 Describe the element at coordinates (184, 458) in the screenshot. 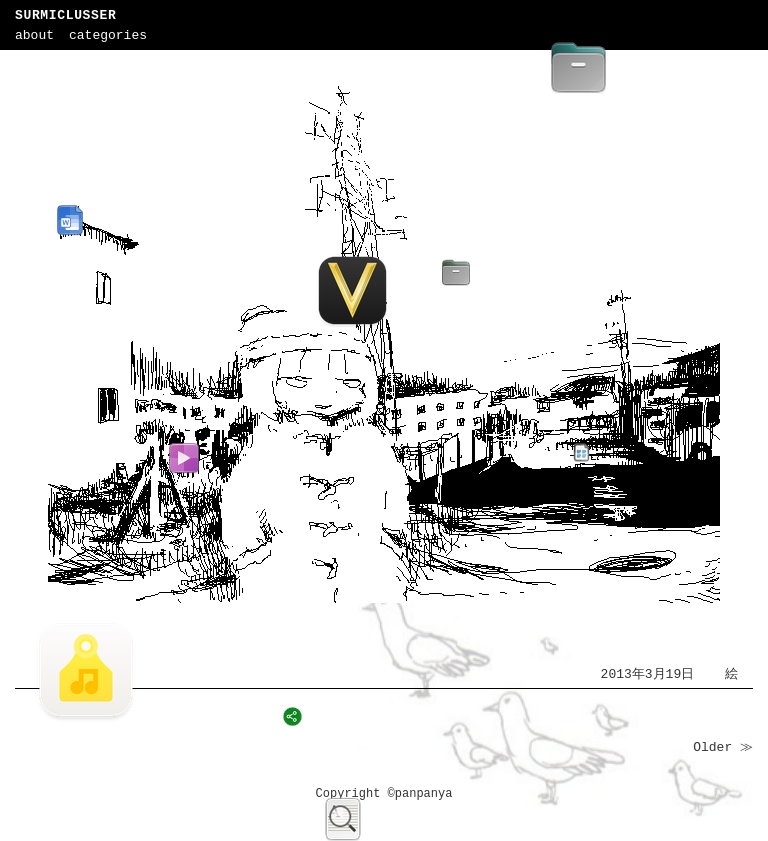

I see `access media codec settings` at that location.